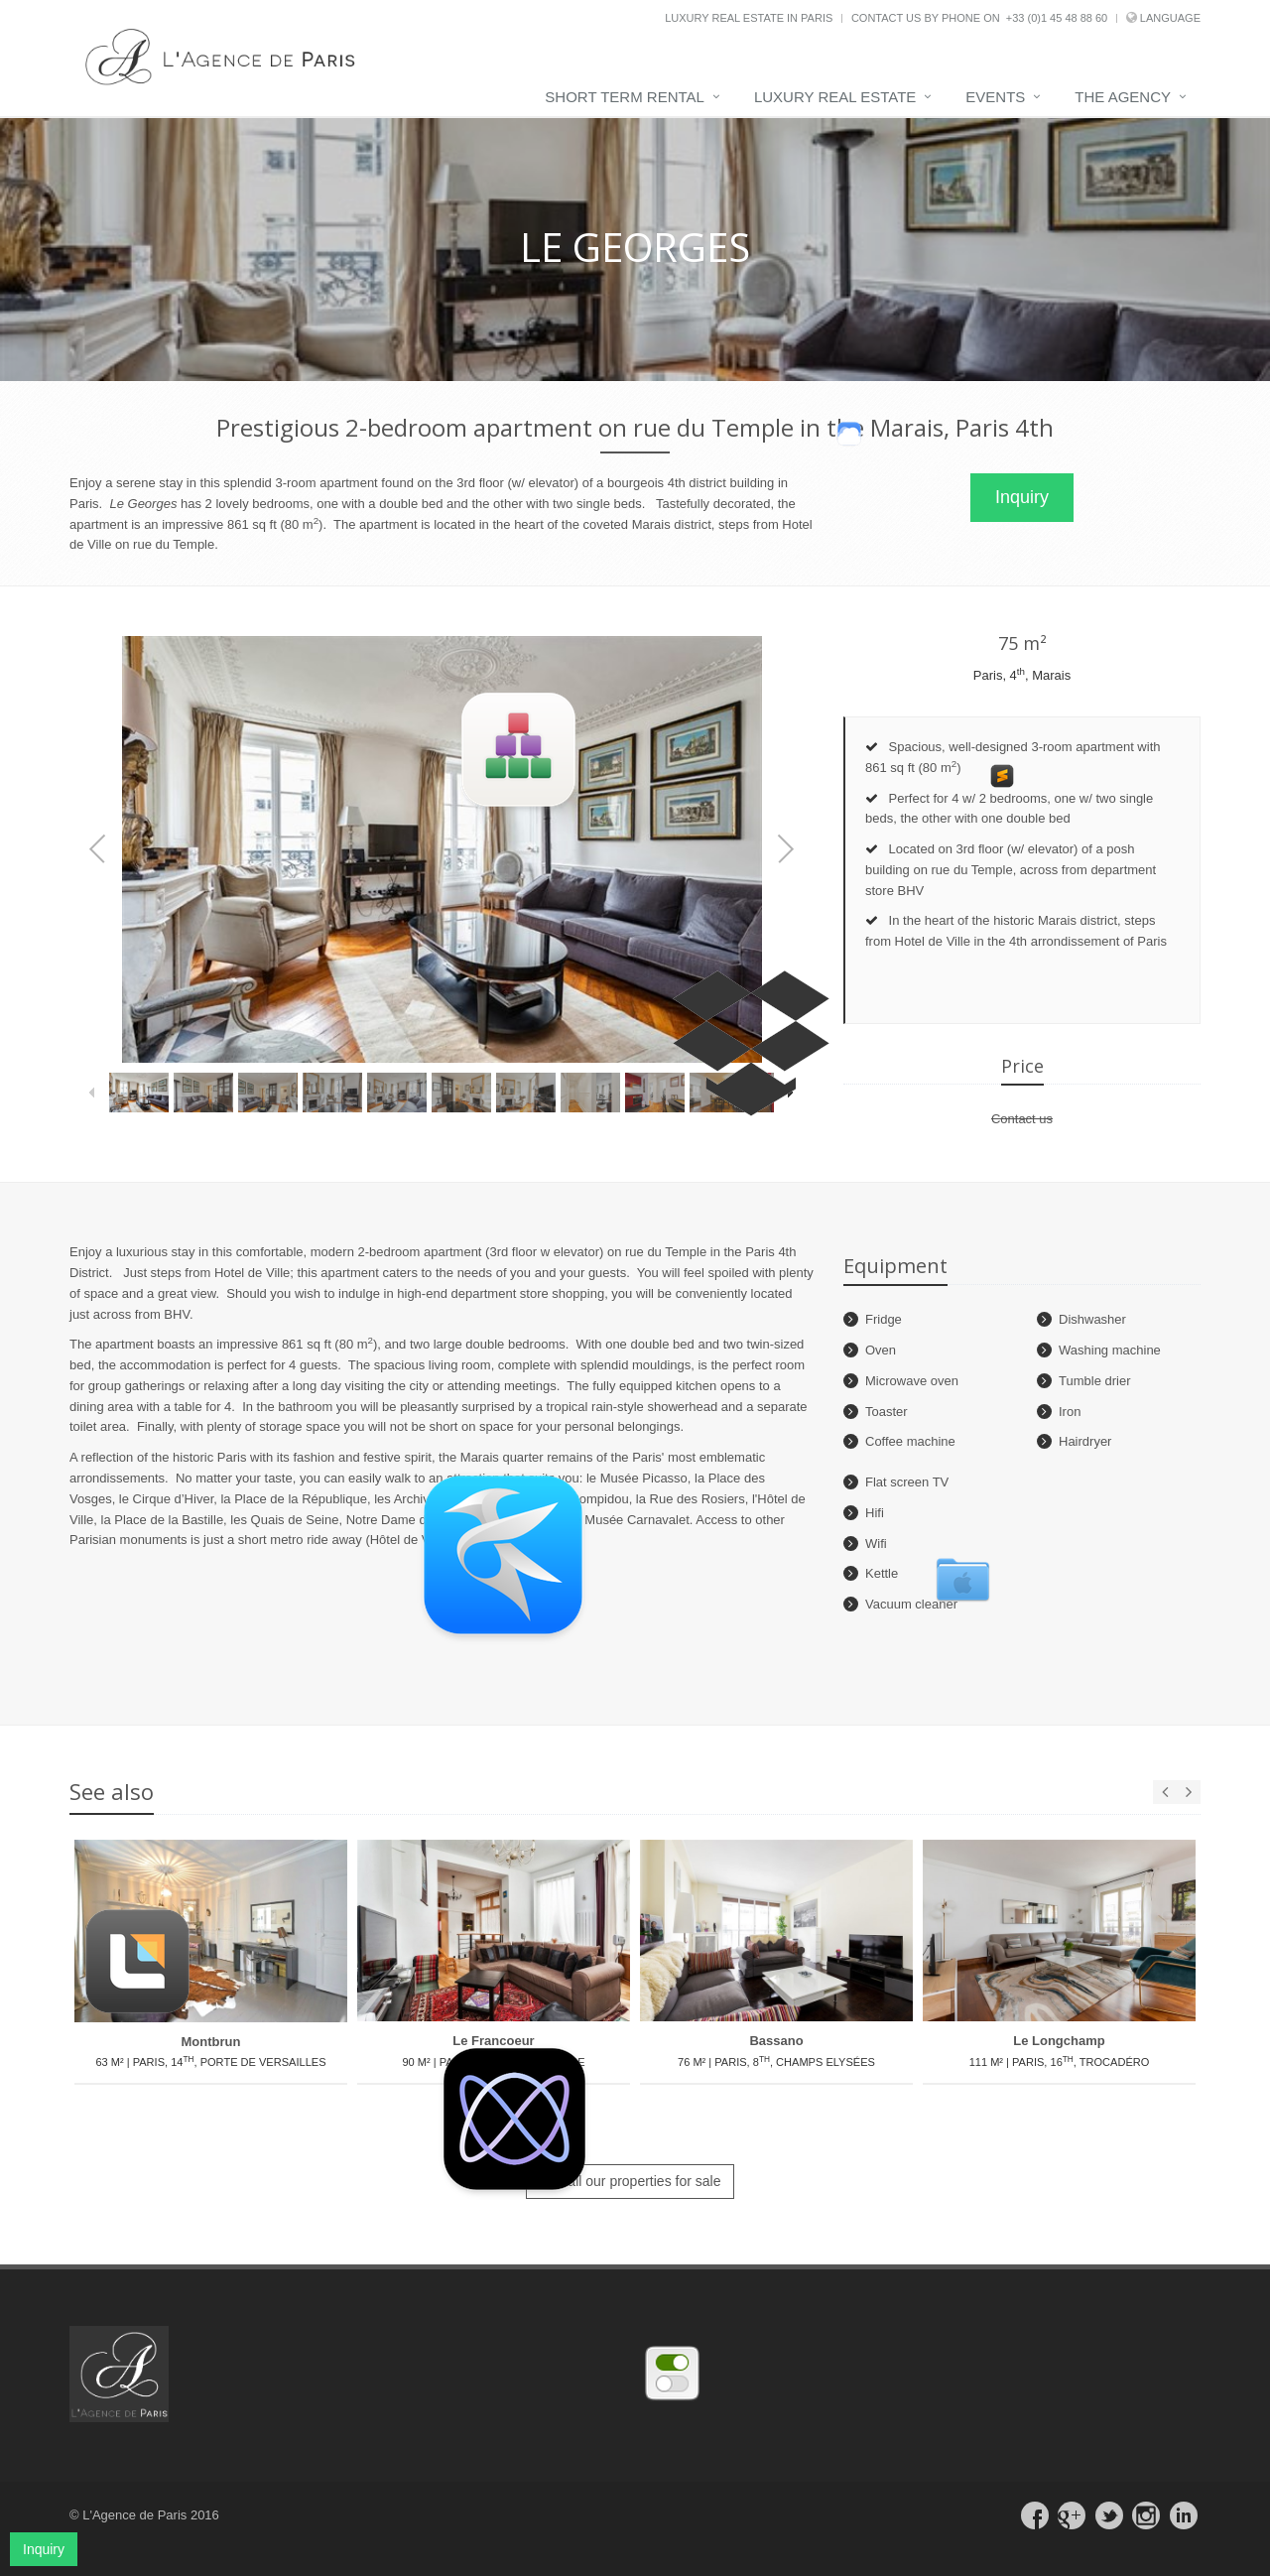  What do you see at coordinates (962, 1579) in the screenshot?
I see `open apple system folder` at bounding box center [962, 1579].